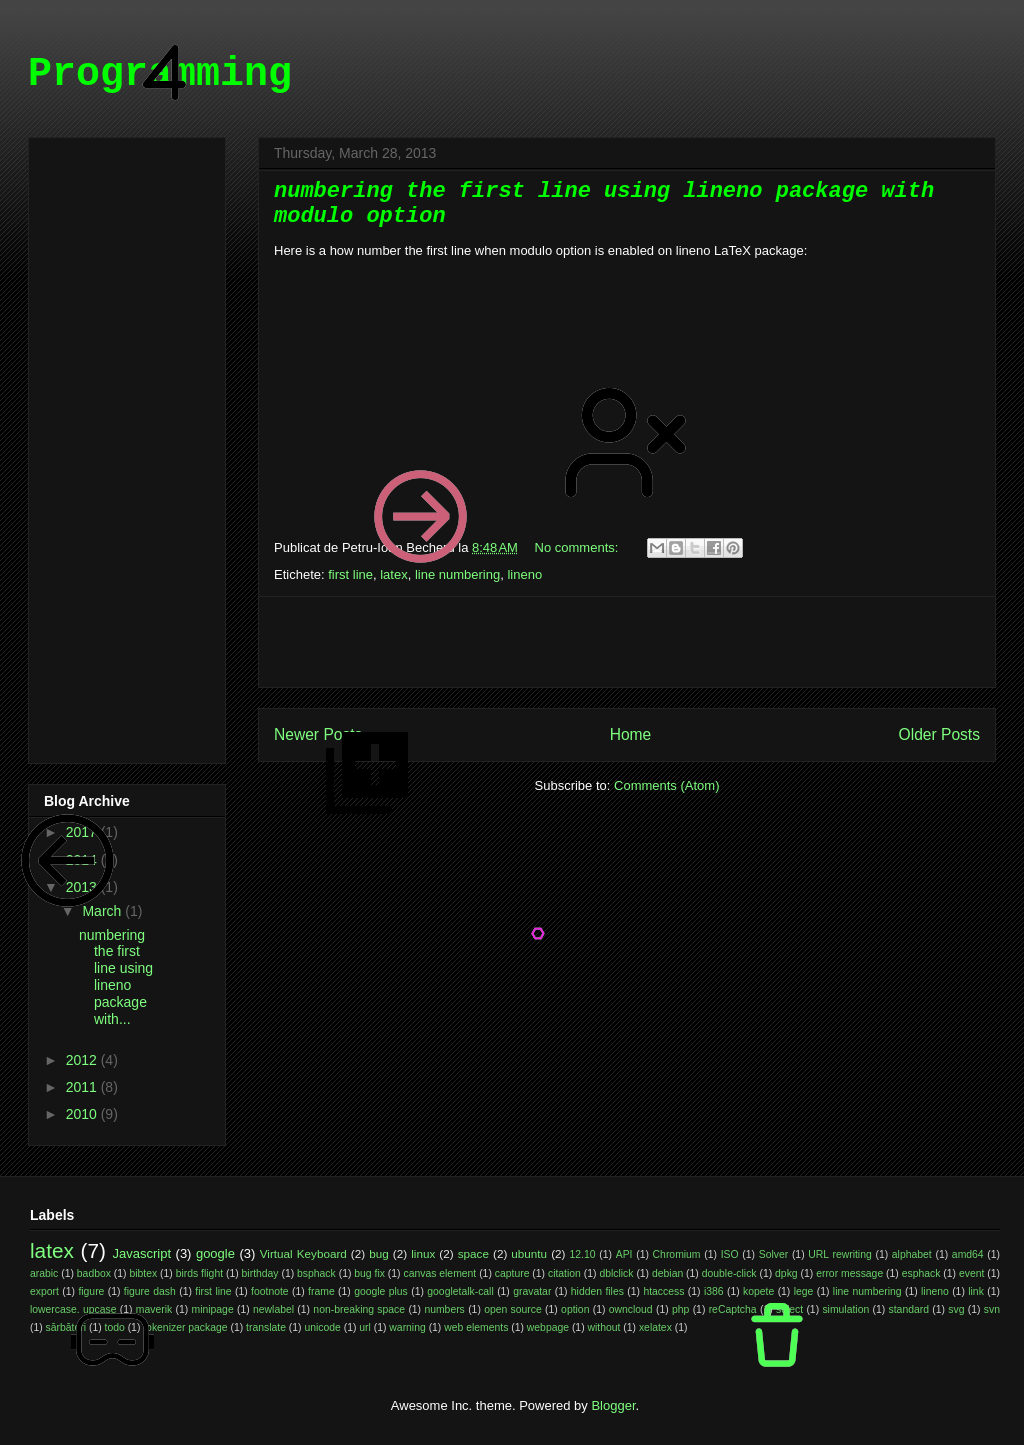  Describe the element at coordinates (165, 72) in the screenshot. I see `indicates step four in a multi-step process` at that location.